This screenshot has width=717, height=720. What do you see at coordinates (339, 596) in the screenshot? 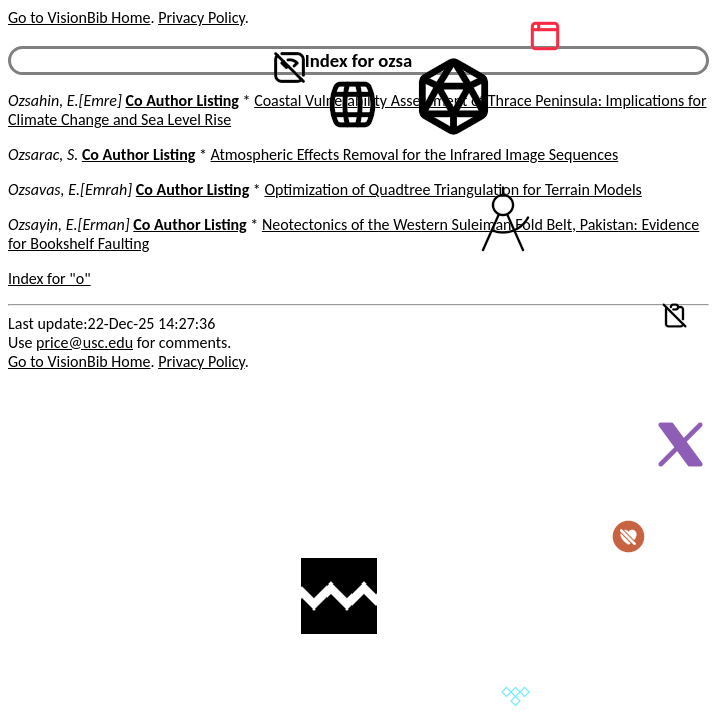
I see `indicates image failed to load` at bounding box center [339, 596].